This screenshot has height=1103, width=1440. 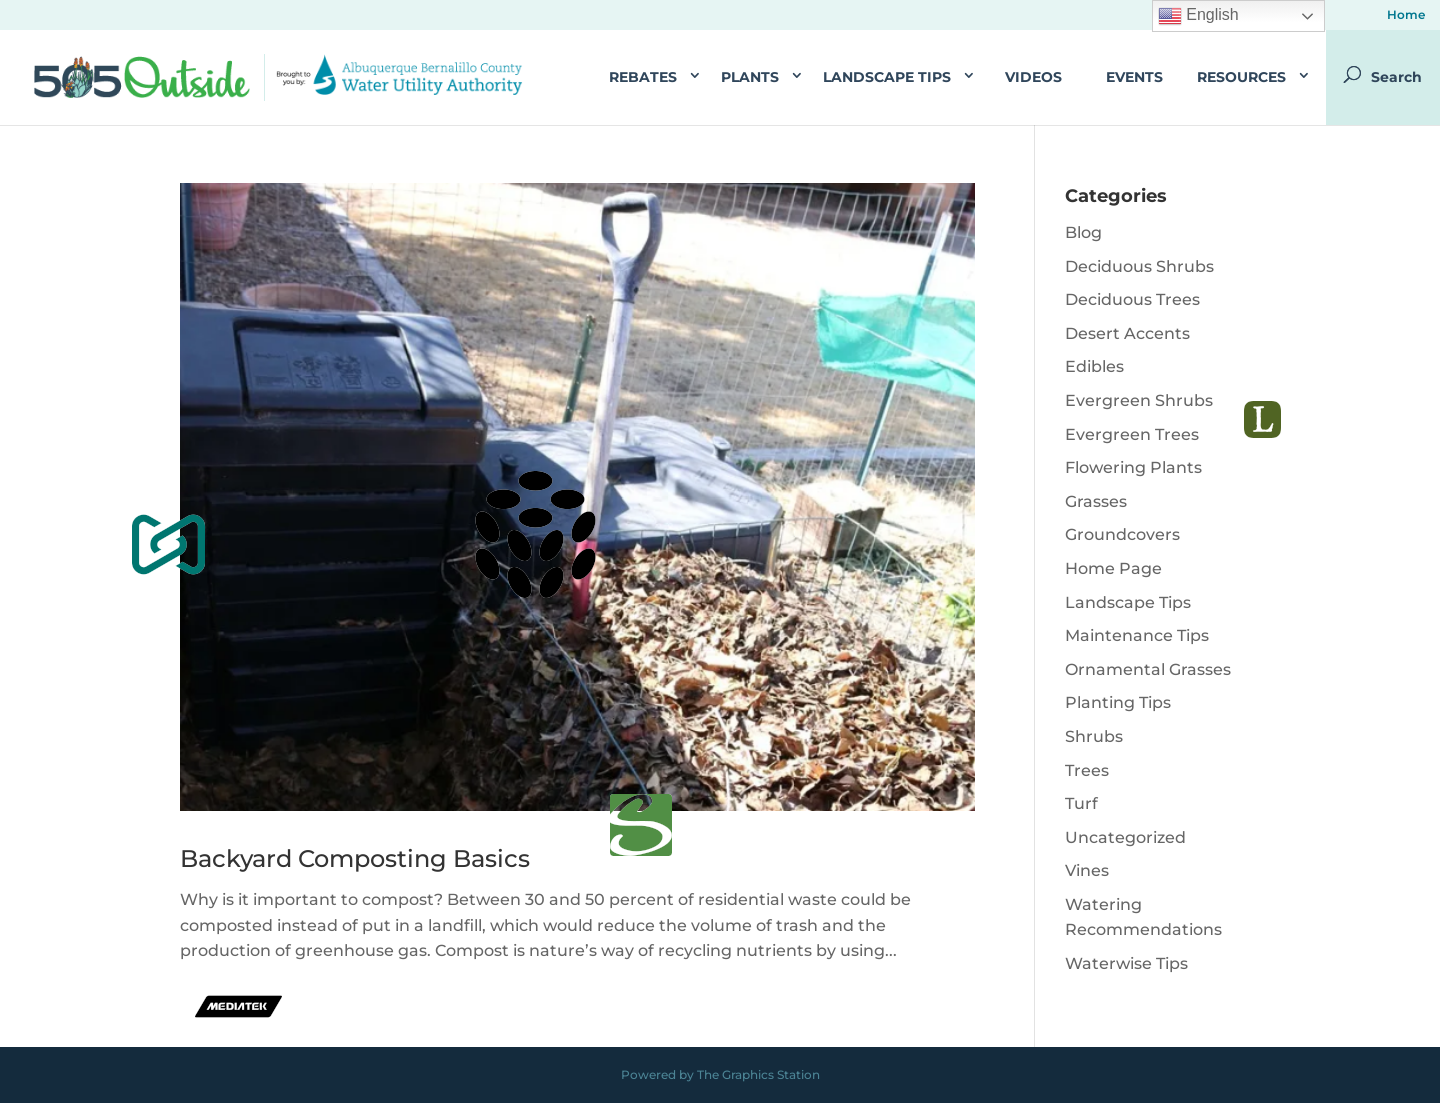 I want to click on perforce version control logo, so click(x=168, y=544).